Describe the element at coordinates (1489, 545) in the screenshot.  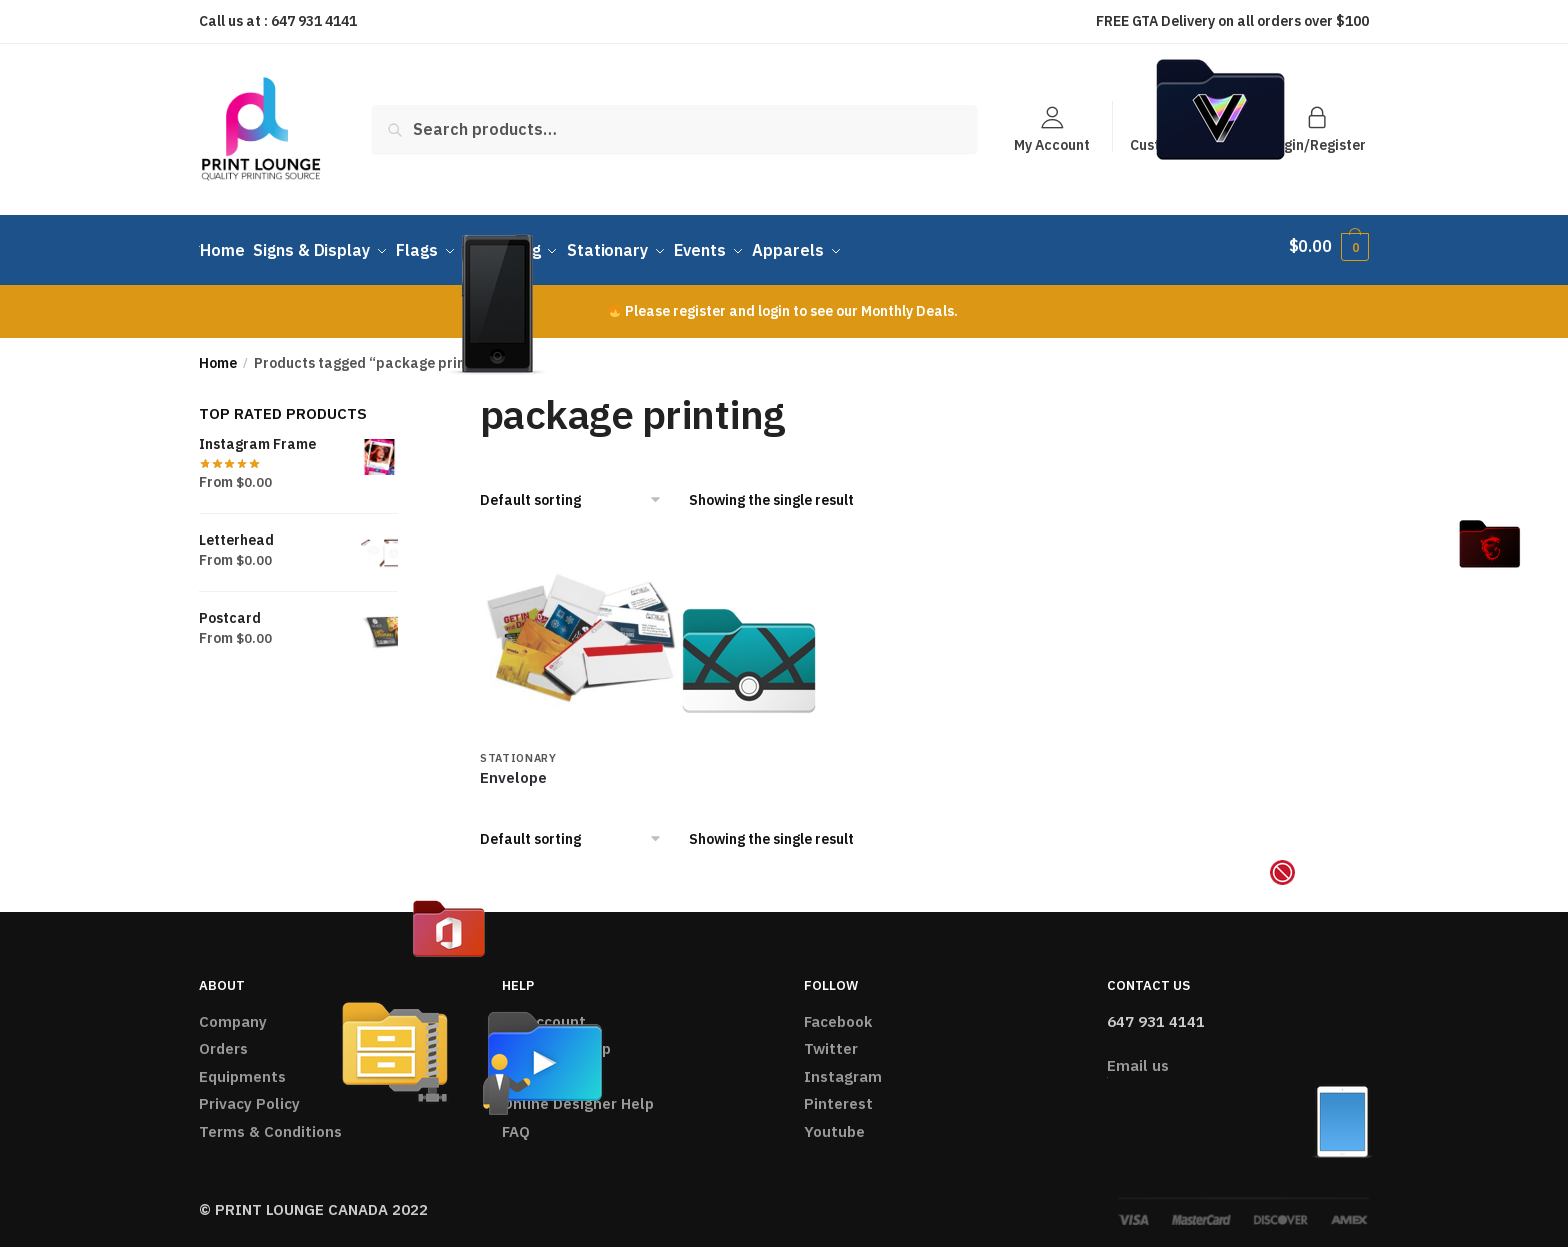
I see `open msi-branded files folder` at that location.